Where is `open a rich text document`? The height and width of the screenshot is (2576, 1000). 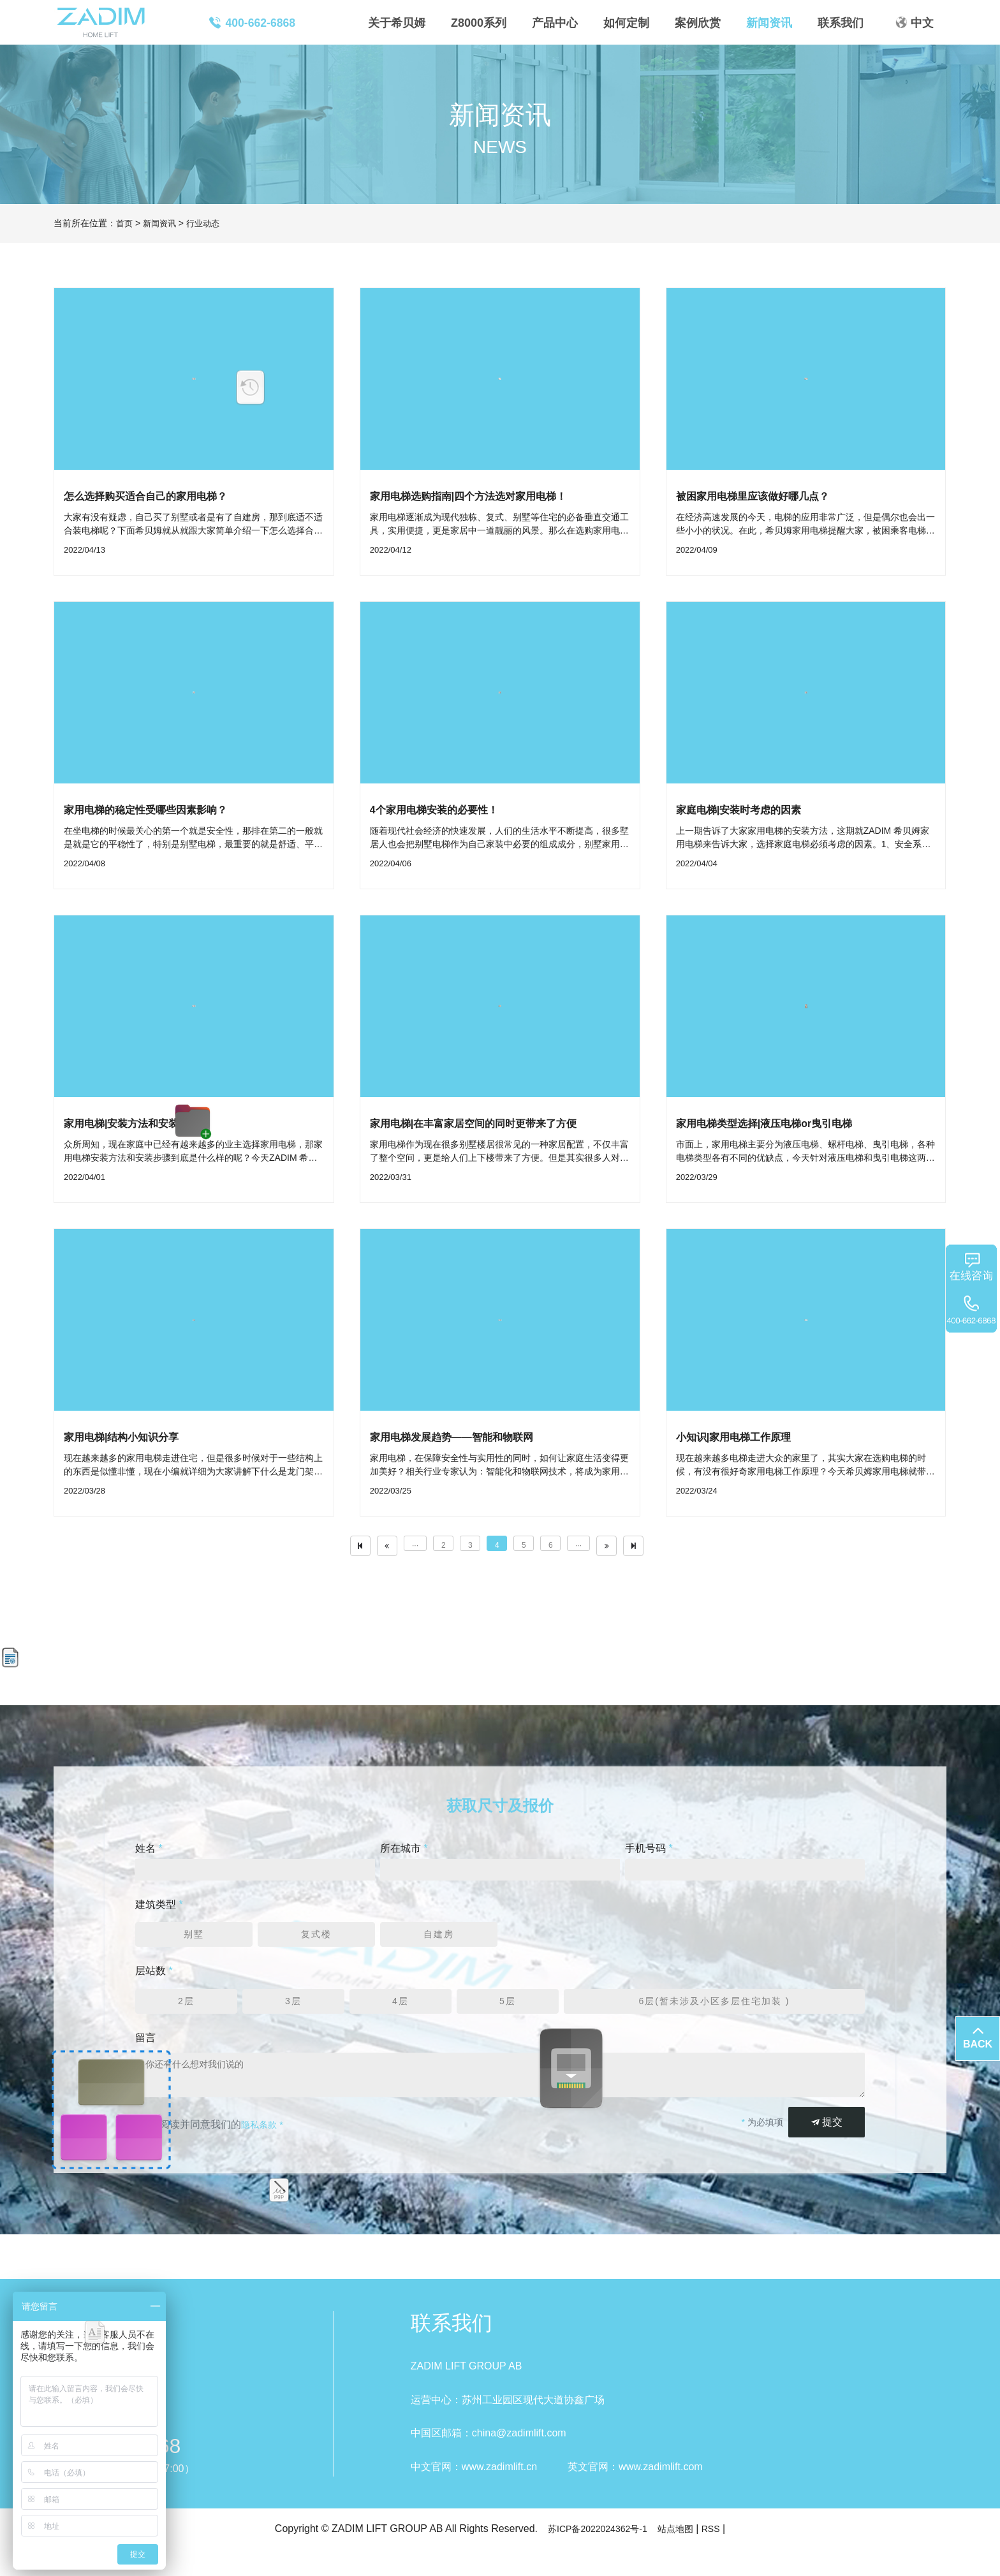 open a rich text document is located at coordinates (94, 2332).